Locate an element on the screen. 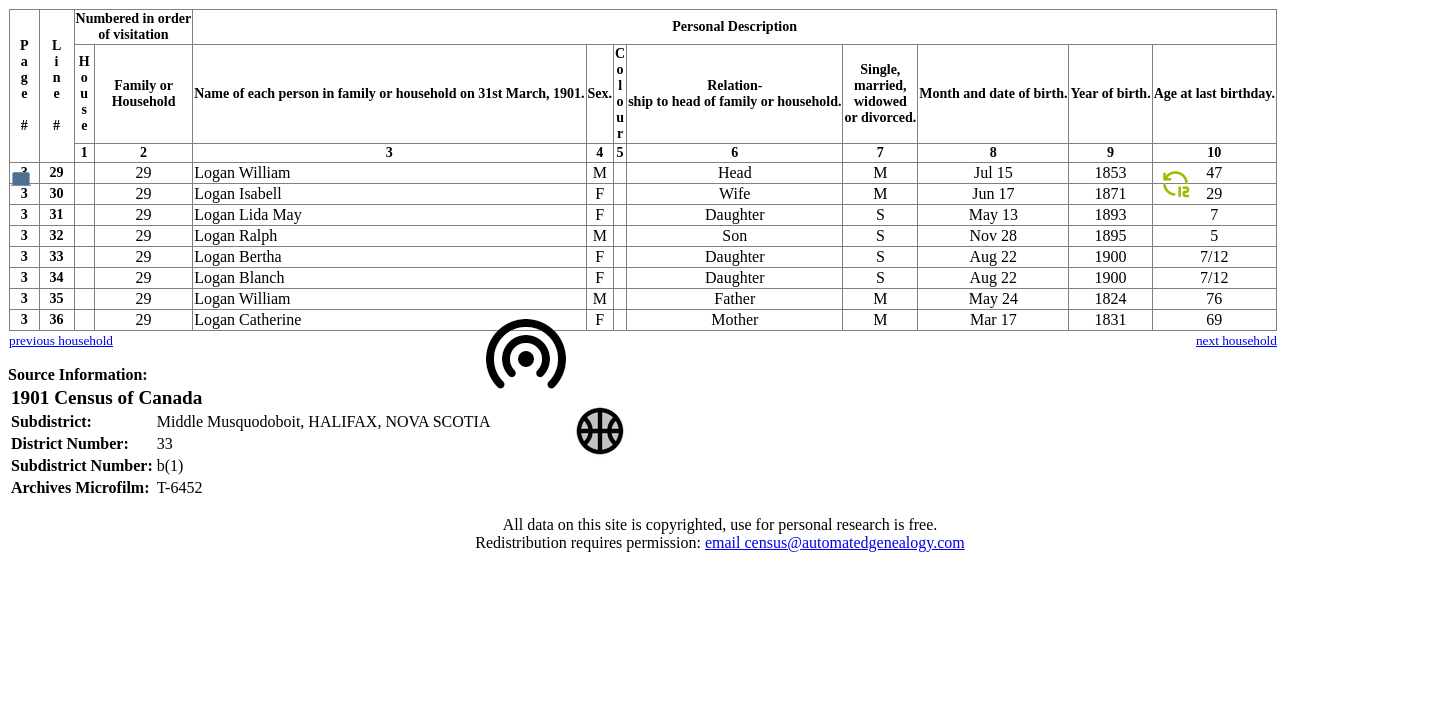 The width and height of the screenshot is (1440, 720). access basketball or sports content is located at coordinates (600, 431).